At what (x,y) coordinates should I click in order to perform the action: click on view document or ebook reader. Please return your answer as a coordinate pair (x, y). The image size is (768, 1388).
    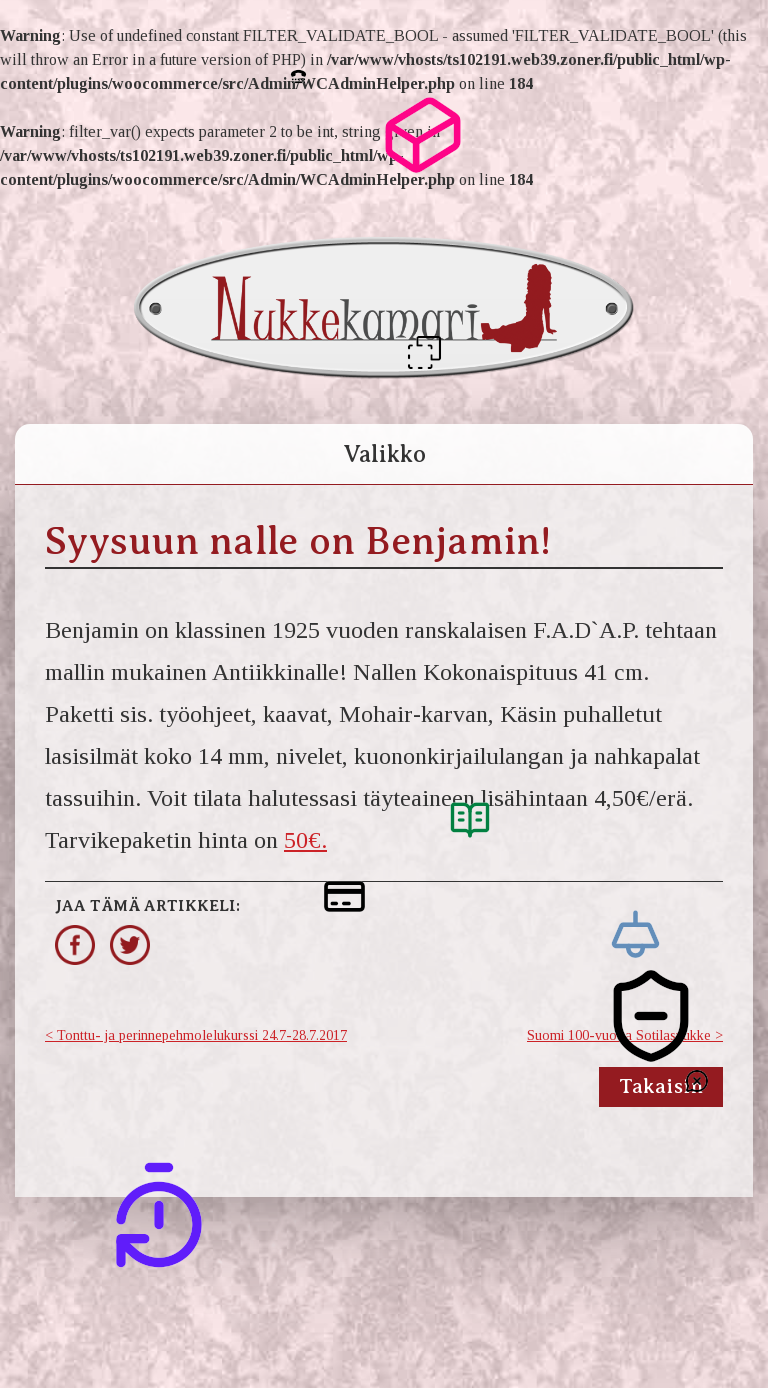
    Looking at the image, I should click on (470, 820).